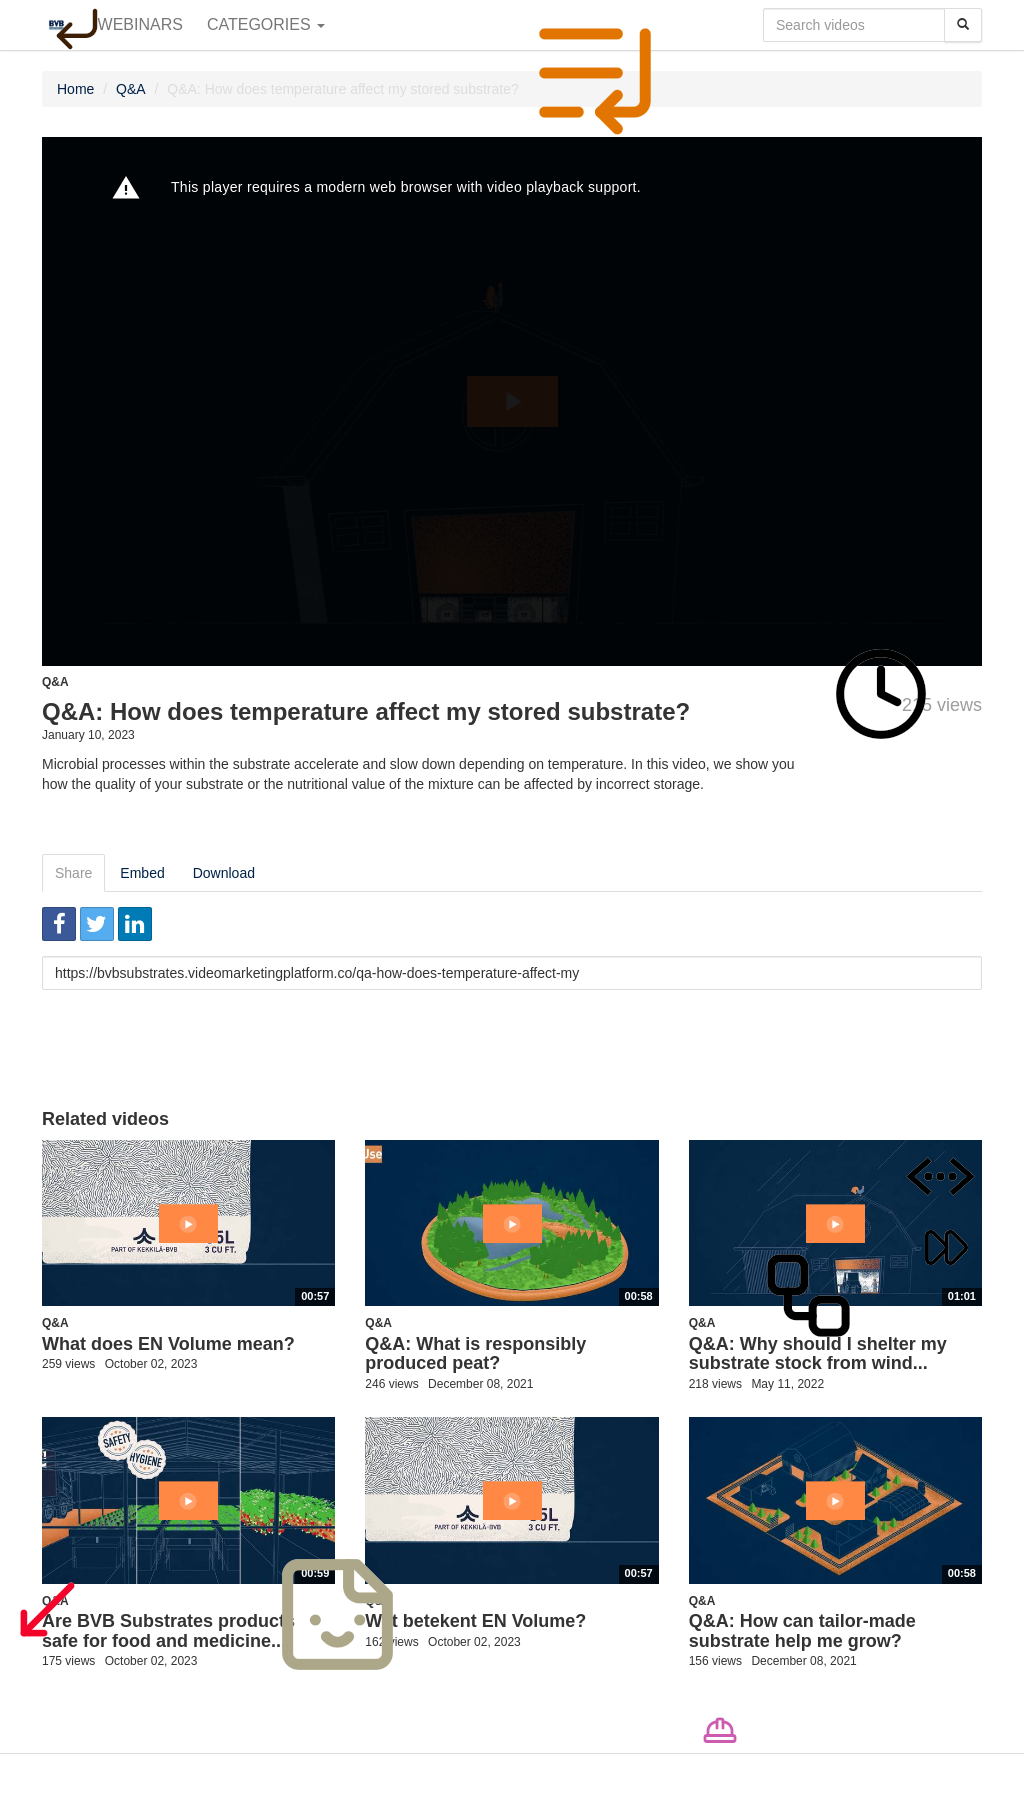 The width and height of the screenshot is (1024, 1800). I want to click on add a sticker to your message, so click(337, 1614).